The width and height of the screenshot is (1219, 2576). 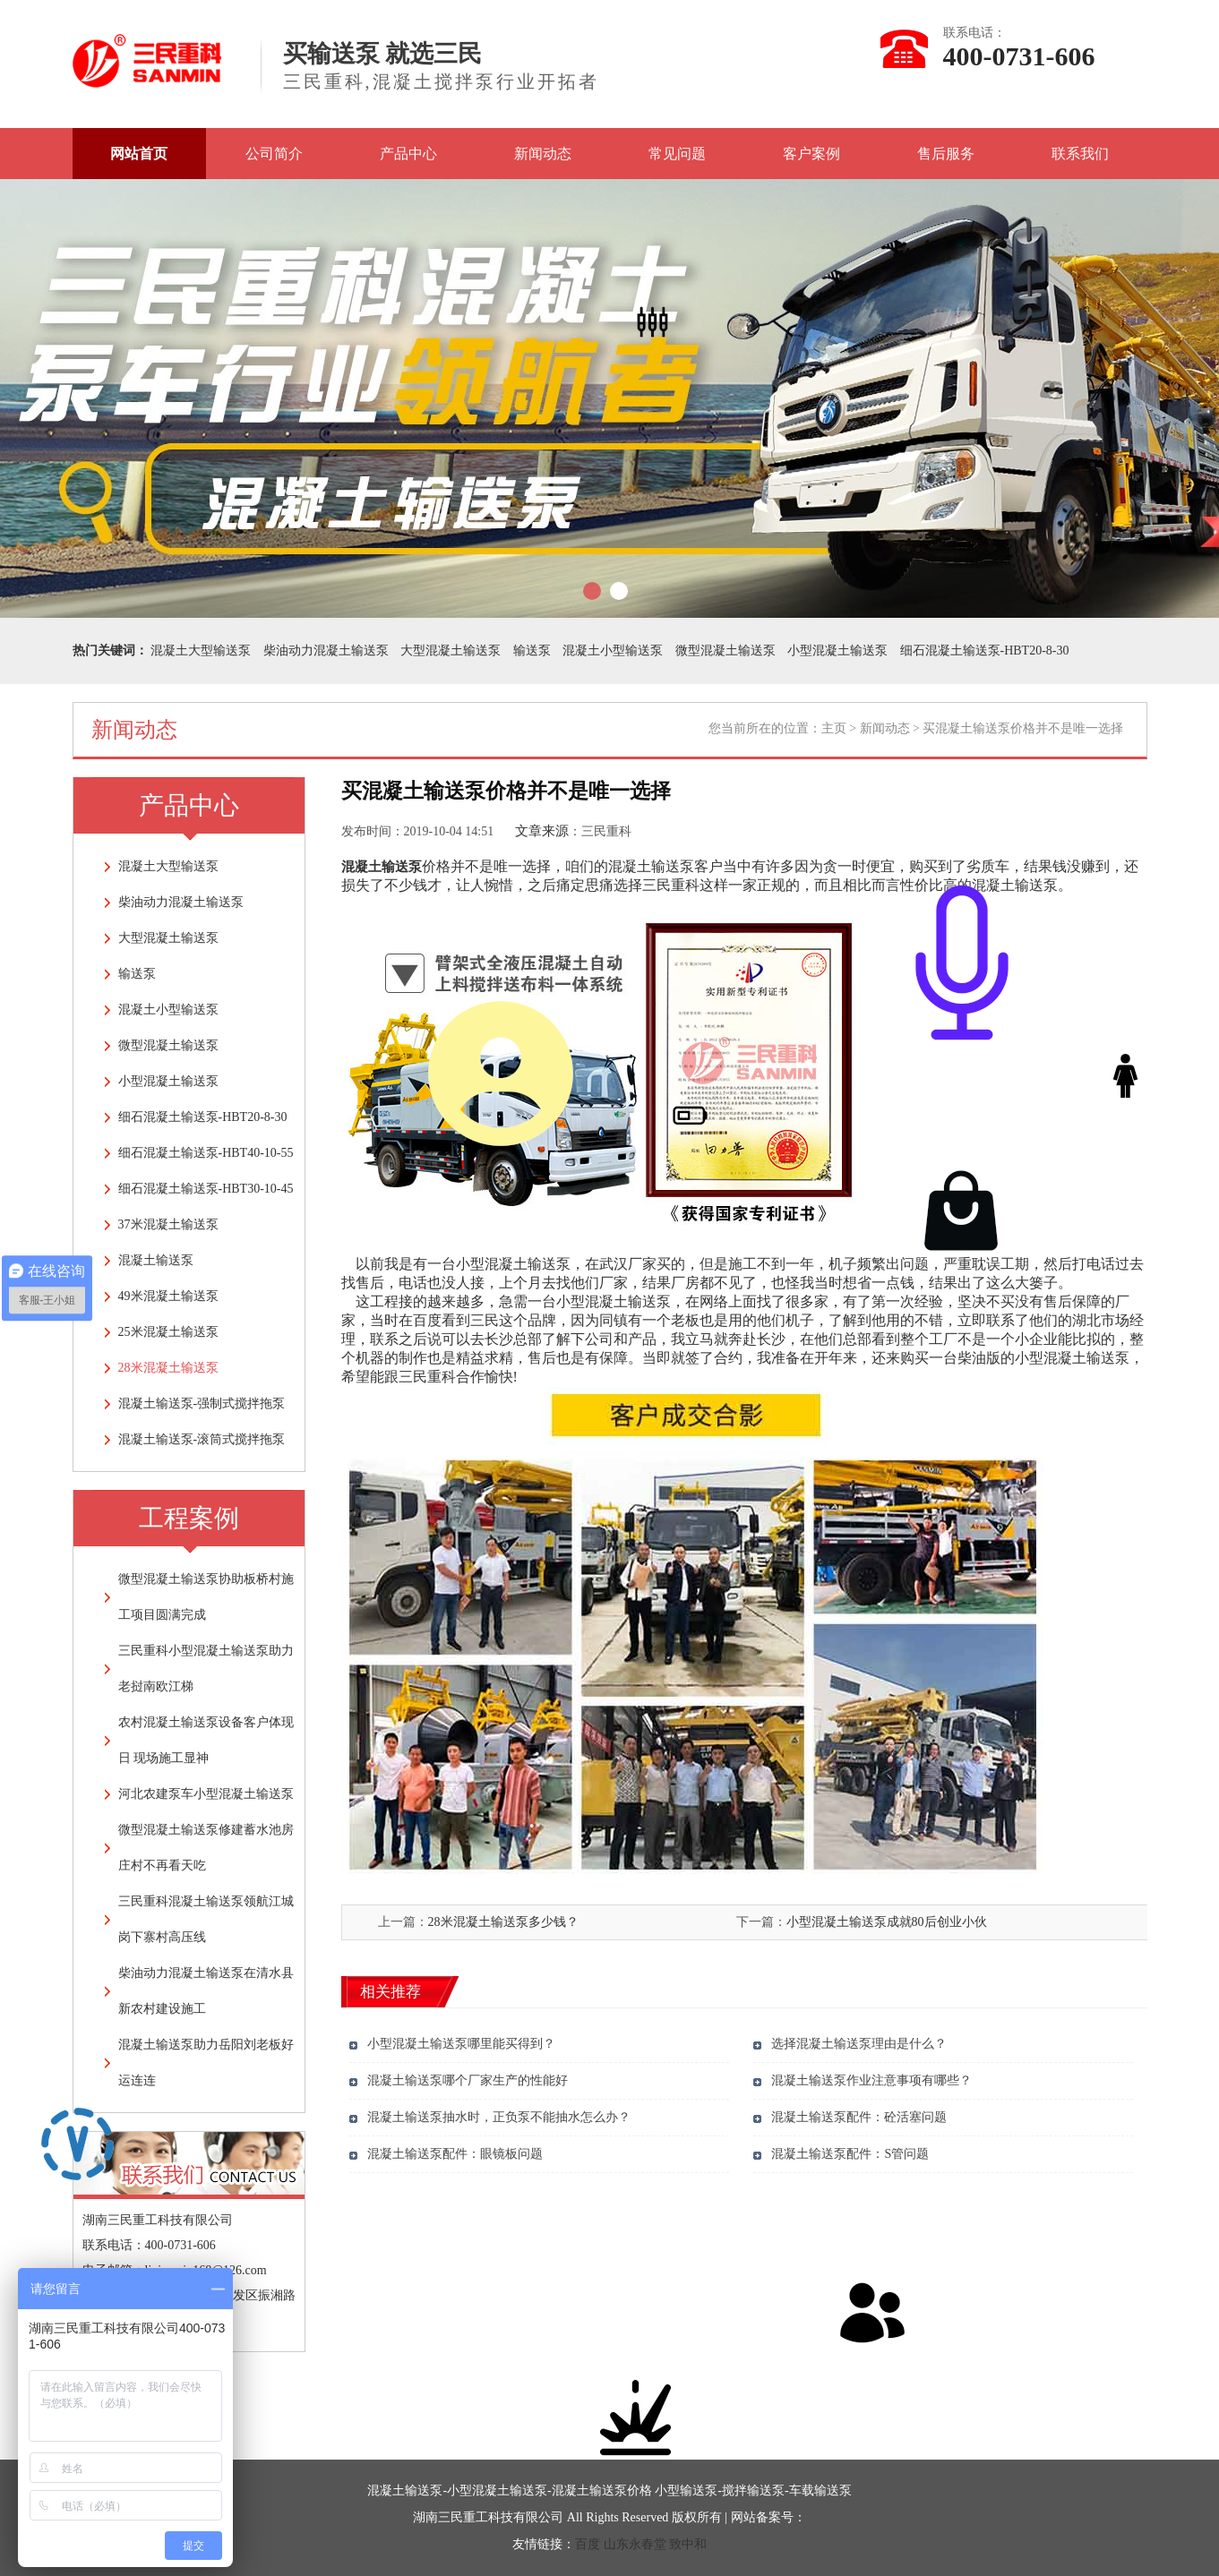 I want to click on indicates battery at 50% charge level, so click(x=690, y=1114).